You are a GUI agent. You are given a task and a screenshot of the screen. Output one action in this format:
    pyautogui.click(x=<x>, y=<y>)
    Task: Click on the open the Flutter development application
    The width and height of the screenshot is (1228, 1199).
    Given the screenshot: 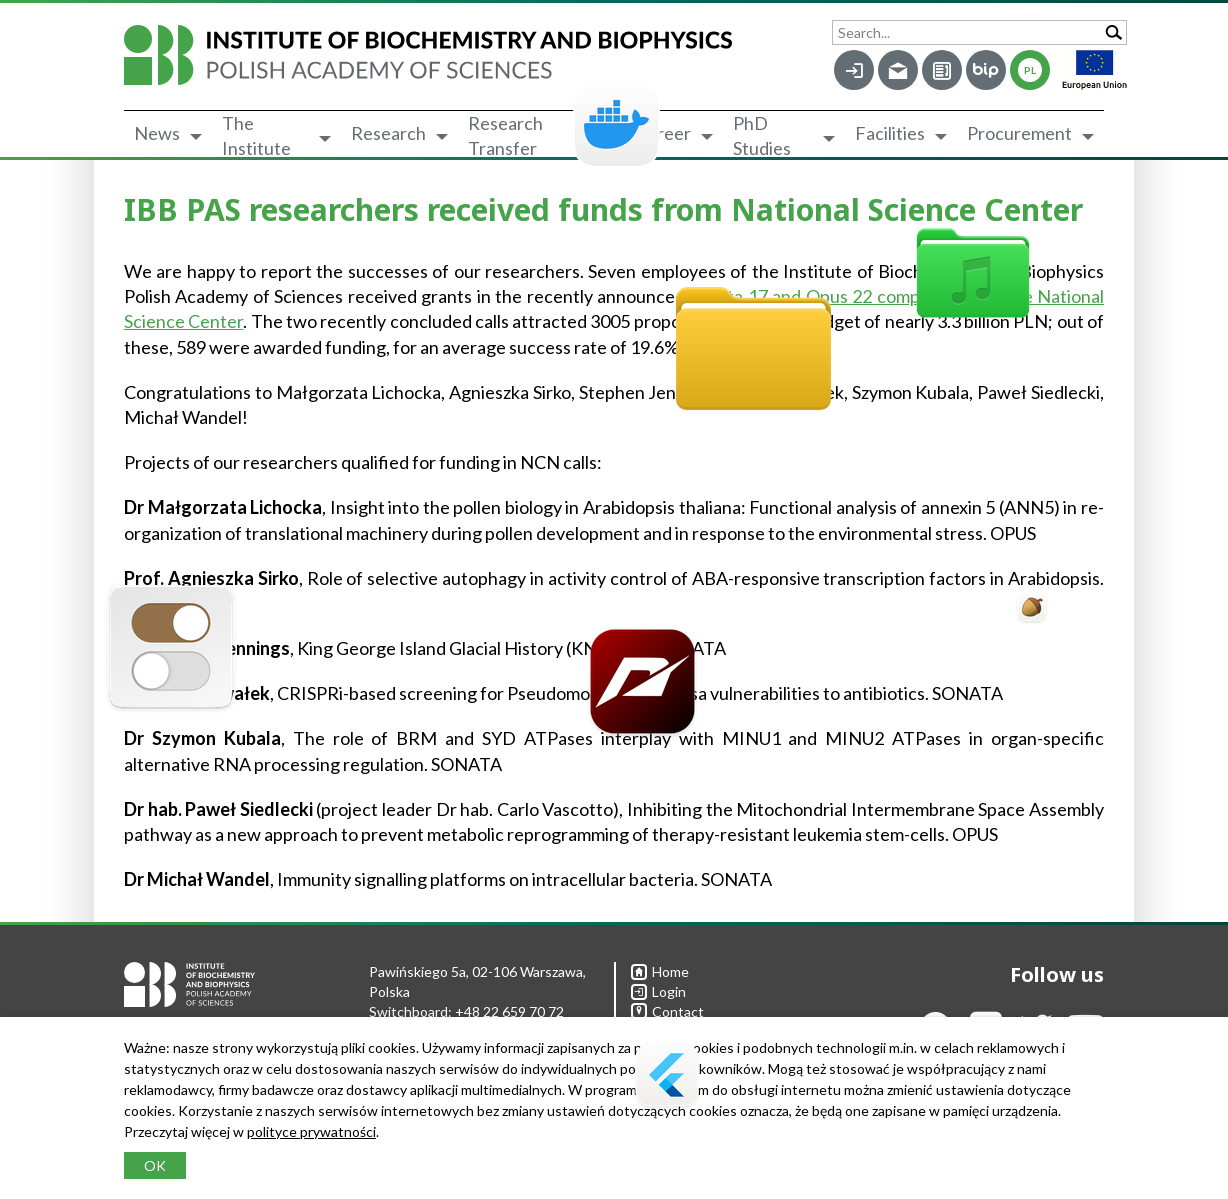 What is the action you would take?
    pyautogui.click(x=667, y=1075)
    